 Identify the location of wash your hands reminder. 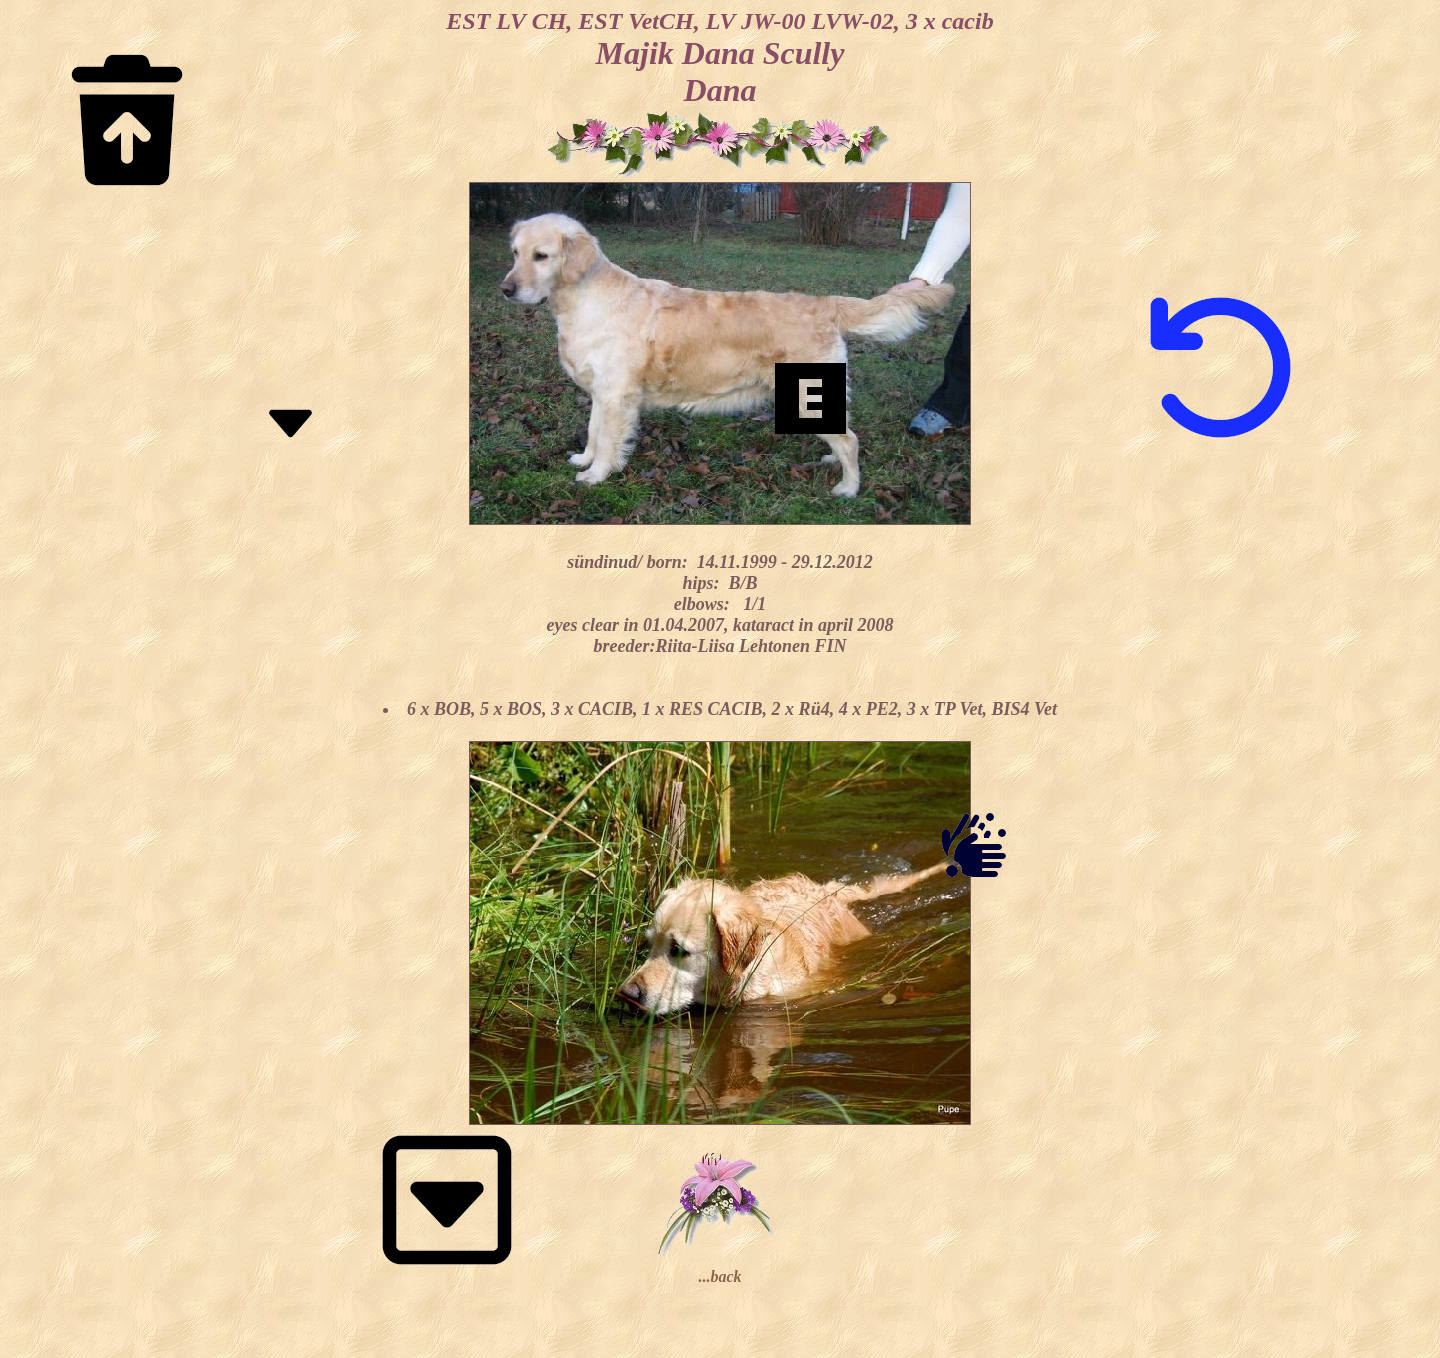
(974, 845).